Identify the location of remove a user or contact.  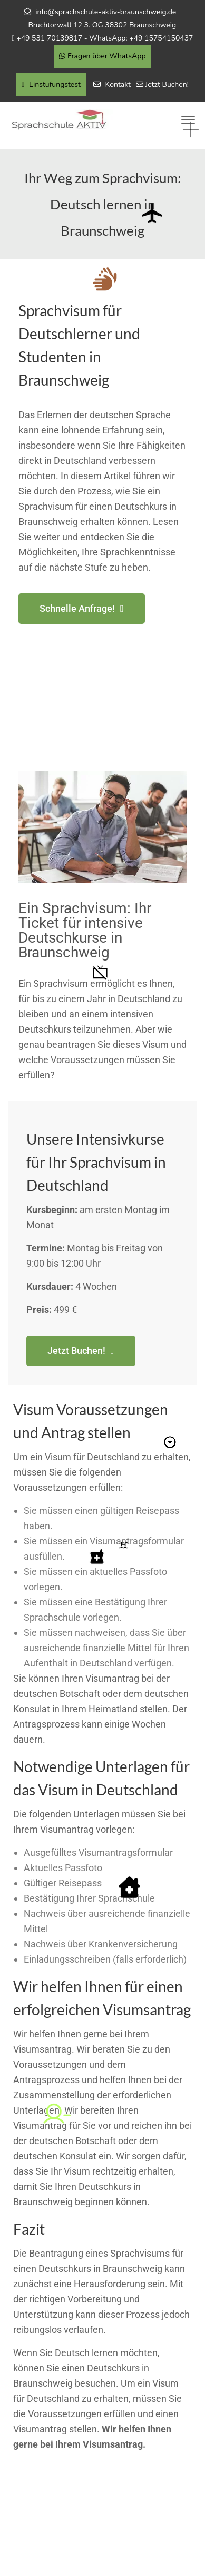
(56, 2114).